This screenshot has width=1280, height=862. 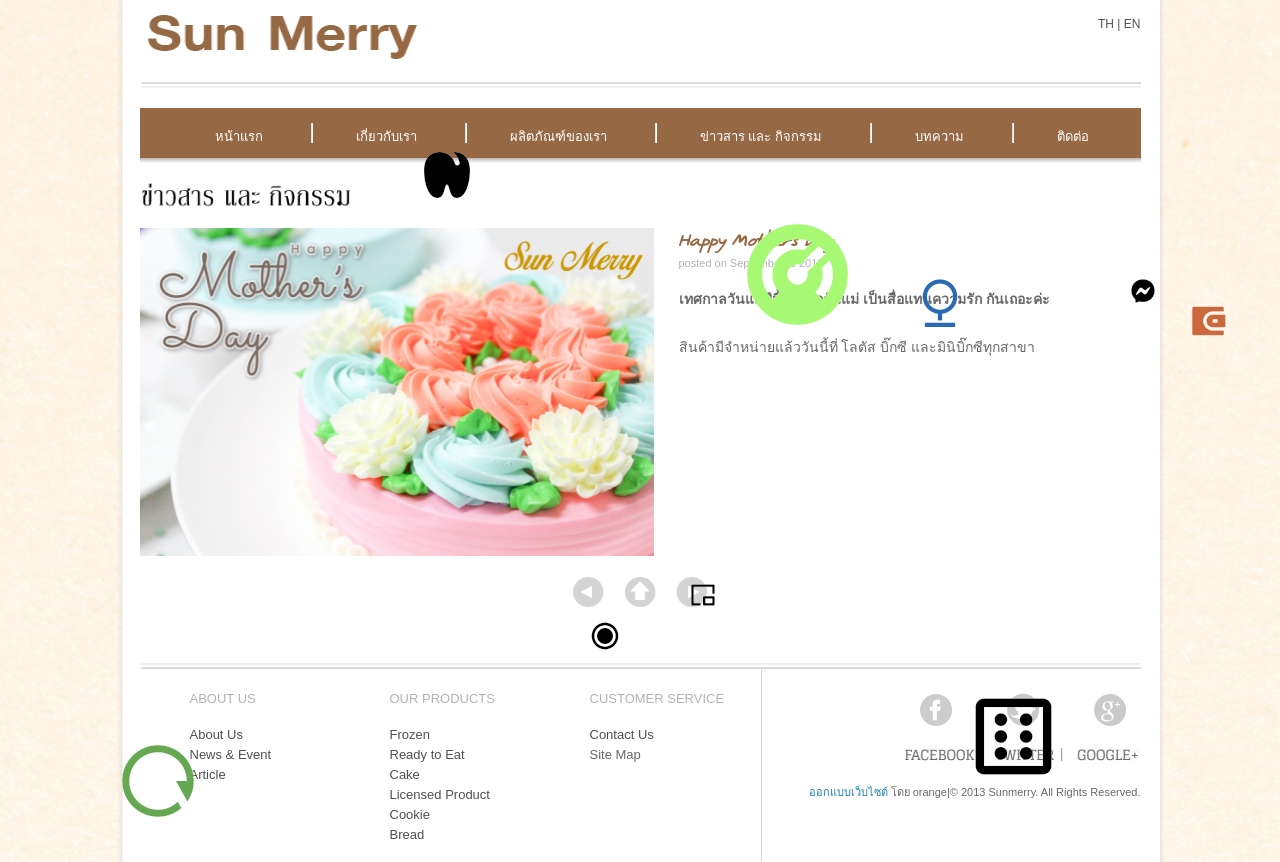 What do you see at coordinates (797, 274) in the screenshot?
I see `open the dashboard` at bounding box center [797, 274].